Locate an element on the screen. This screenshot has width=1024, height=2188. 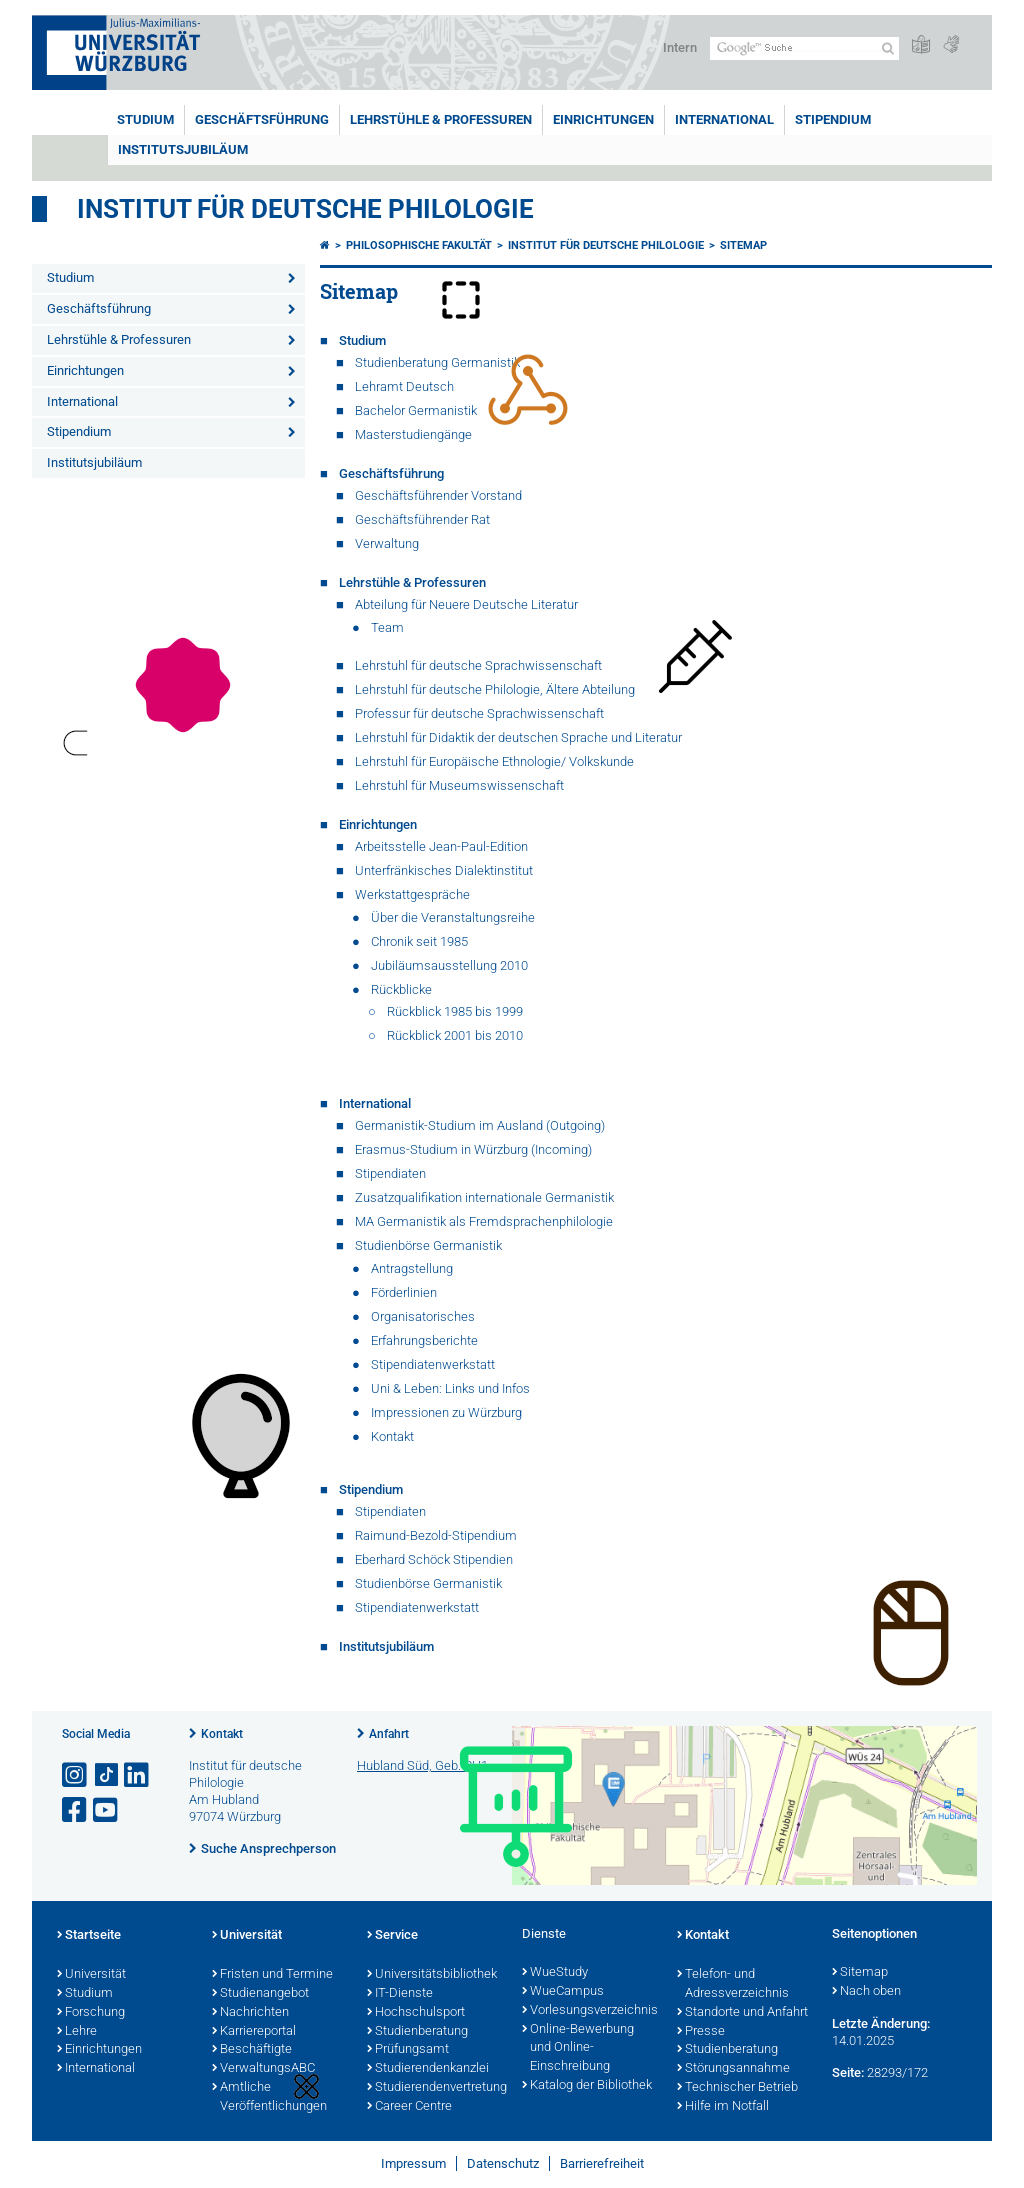
indicates a verified or certified status is located at coordinates (183, 685).